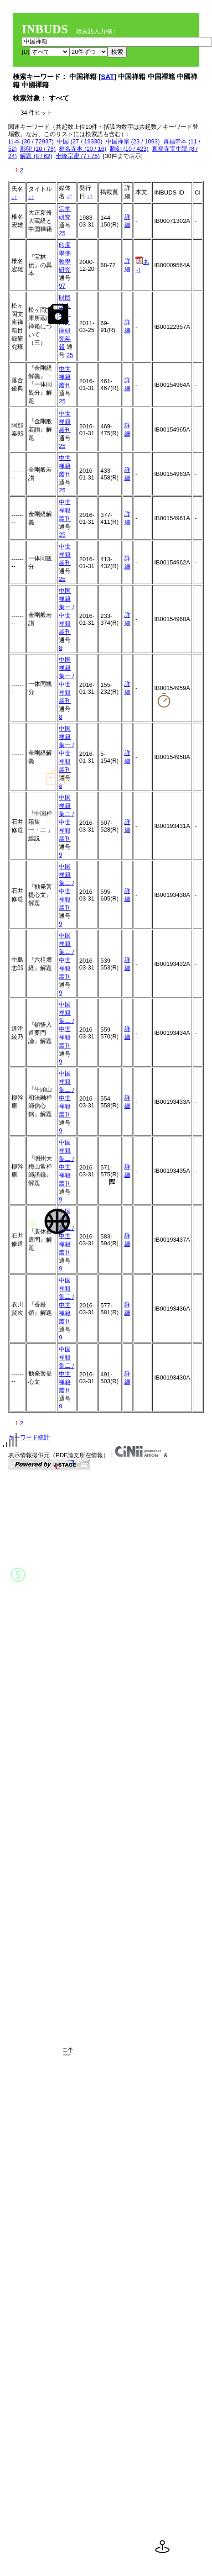 This screenshot has width=212, height=2576. What do you see at coordinates (57, 1221) in the screenshot?
I see `access basketball or sports content` at bounding box center [57, 1221].